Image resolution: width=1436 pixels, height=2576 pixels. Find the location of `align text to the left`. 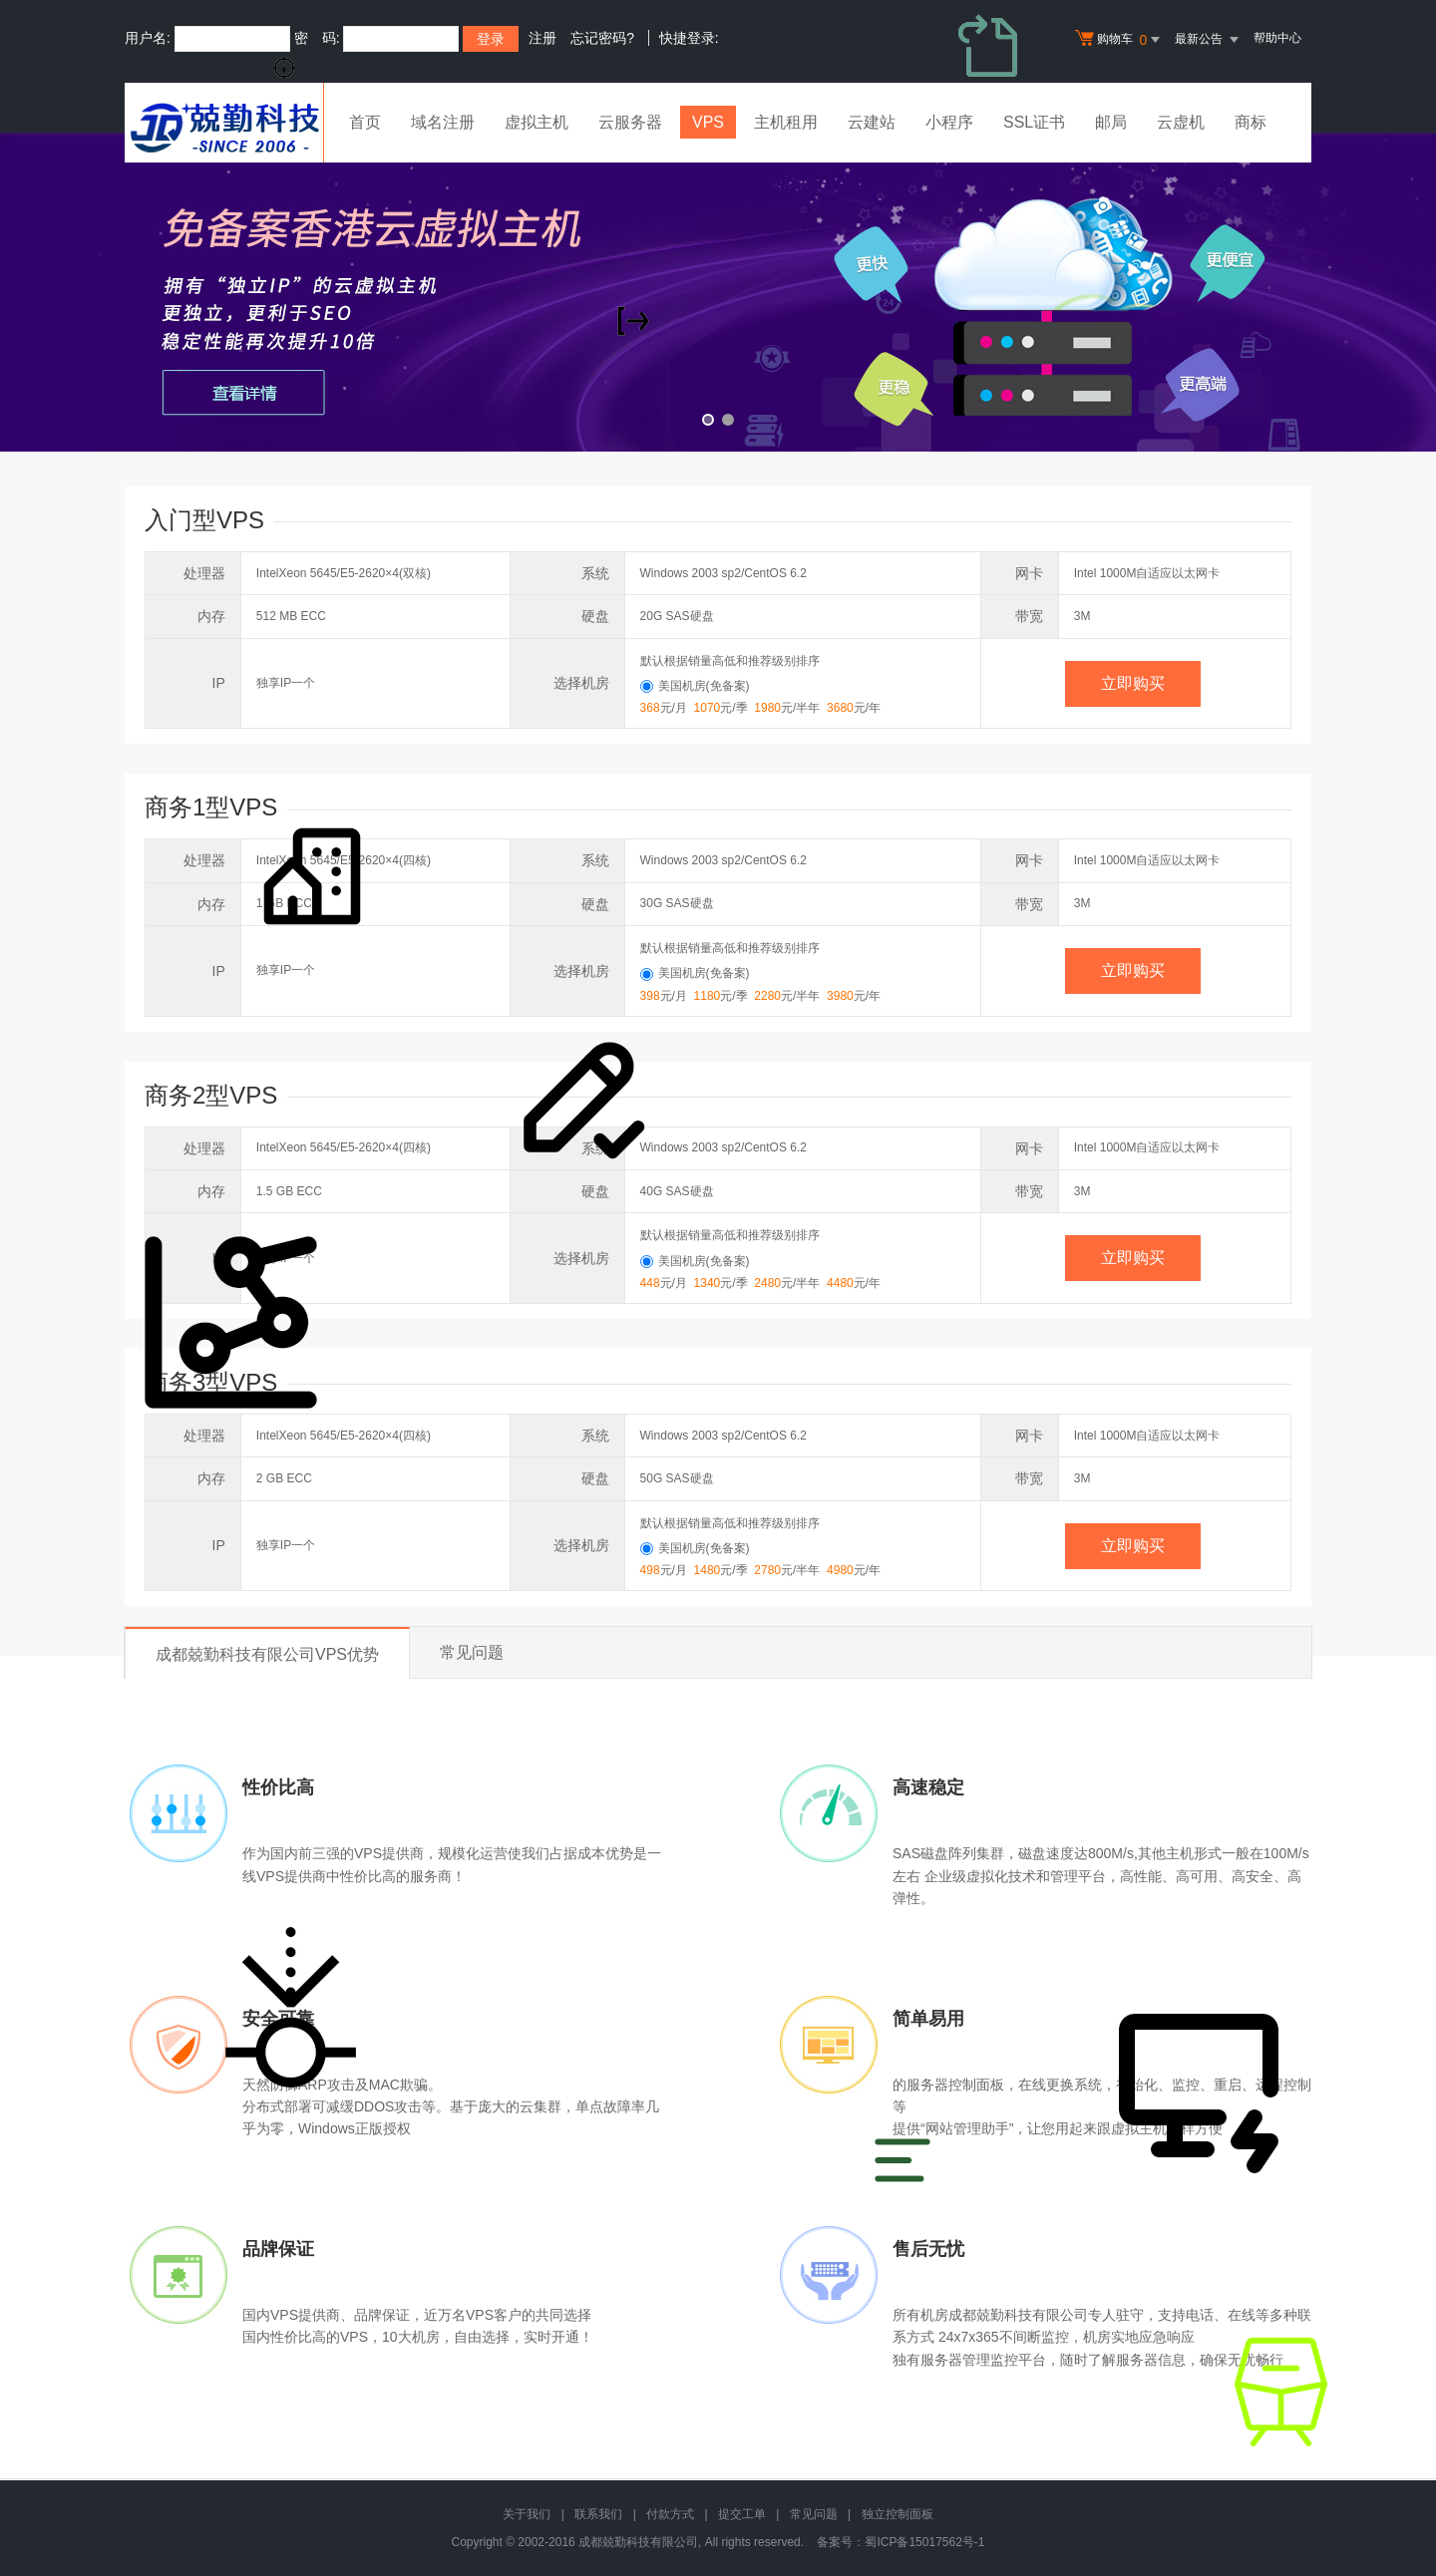

align text to the left is located at coordinates (902, 2160).